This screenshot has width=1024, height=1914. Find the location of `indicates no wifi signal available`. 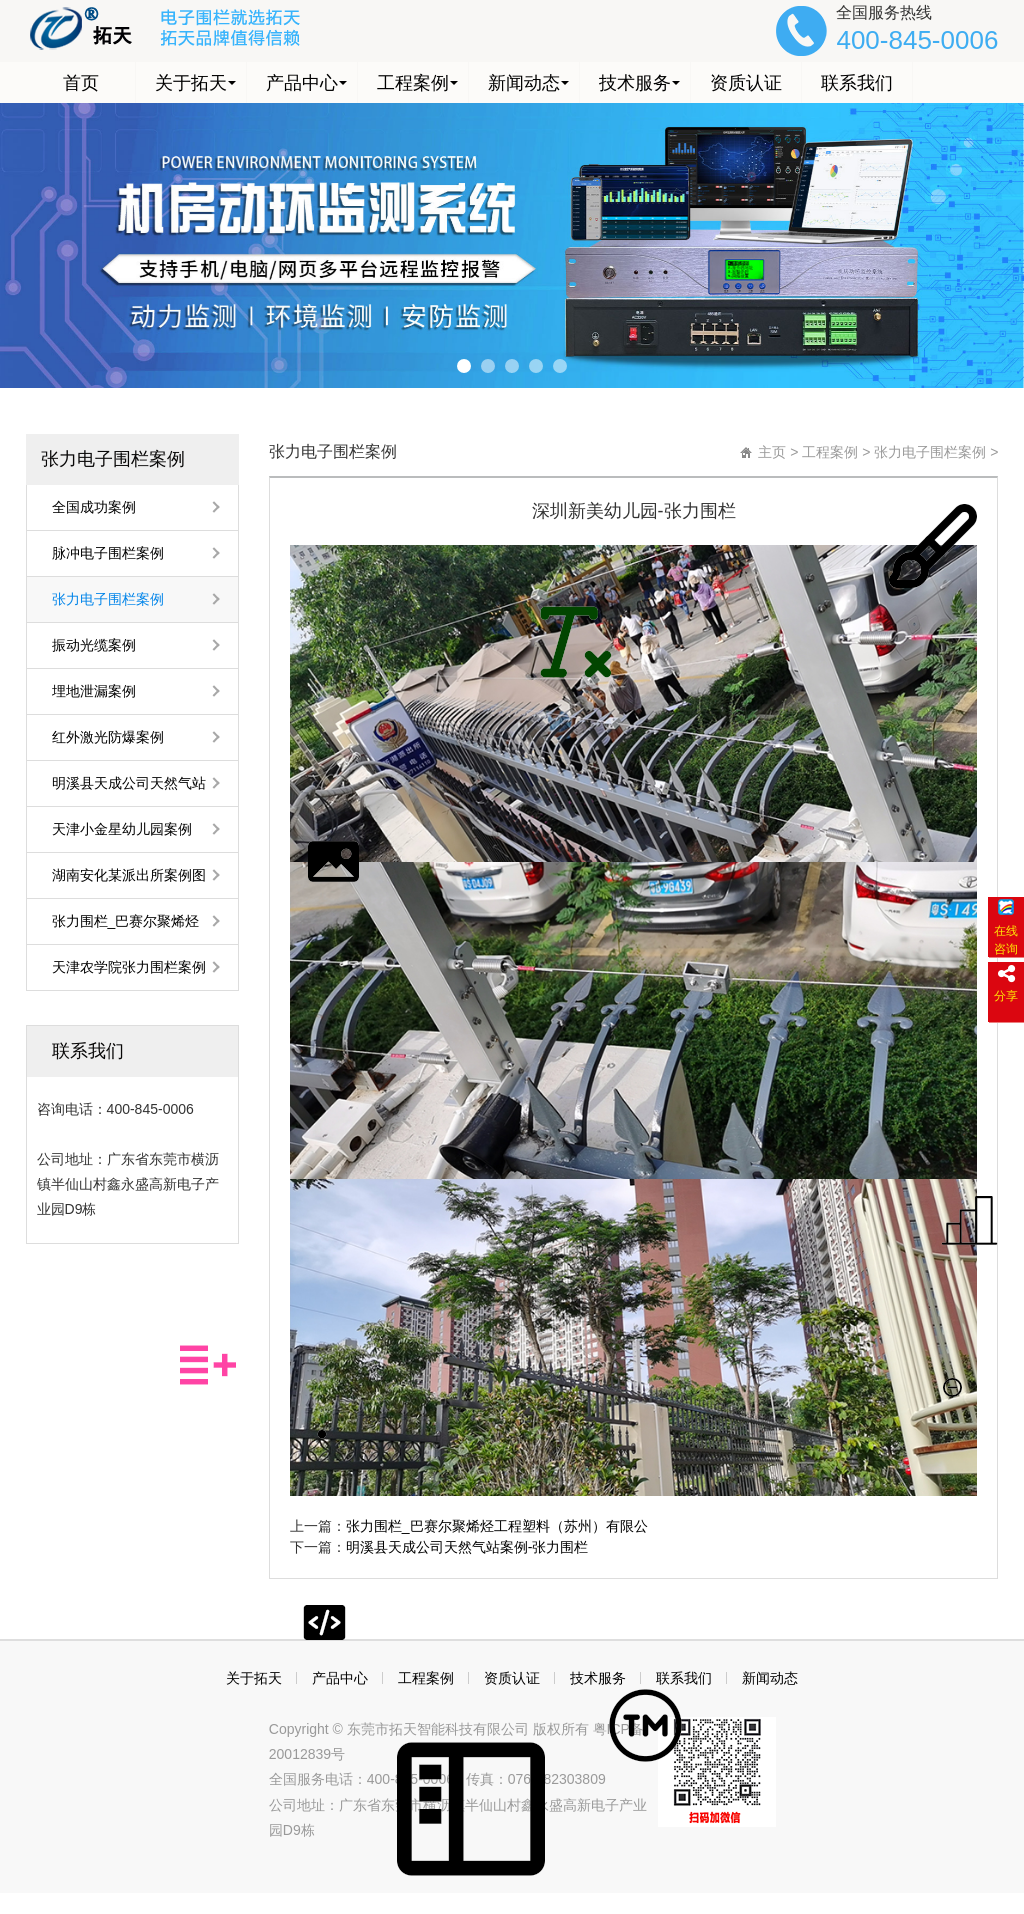

indicates no wifi signal available is located at coordinates (322, 1414).